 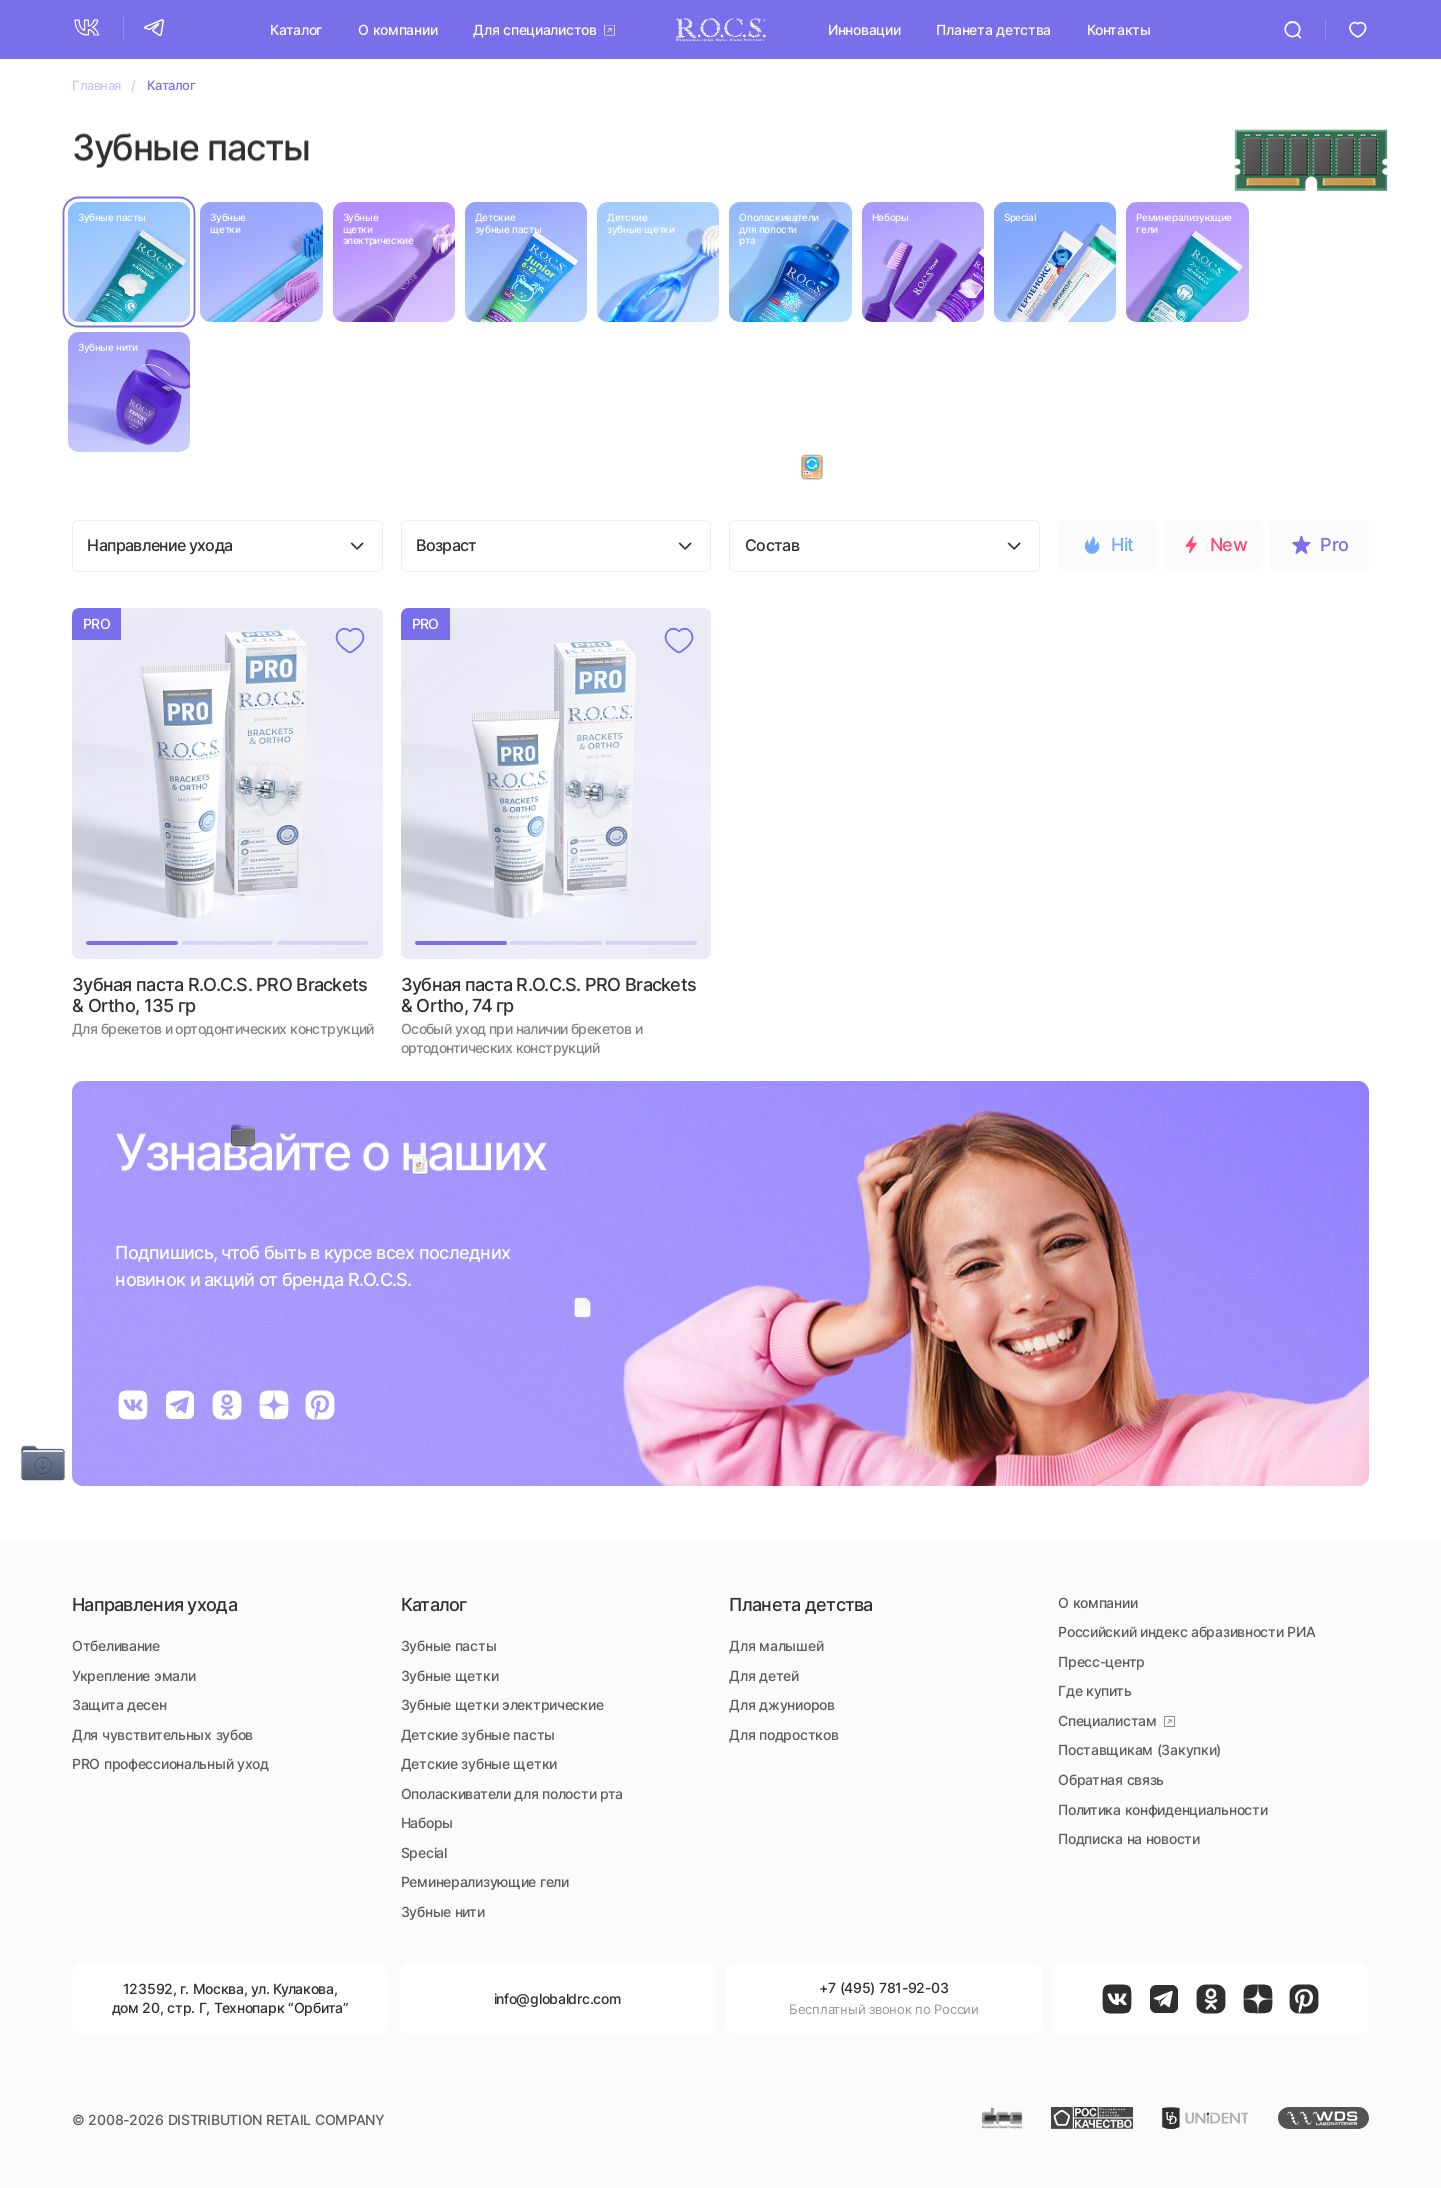 What do you see at coordinates (420, 1165) in the screenshot?
I see `open a presentation file` at bounding box center [420, 1165].